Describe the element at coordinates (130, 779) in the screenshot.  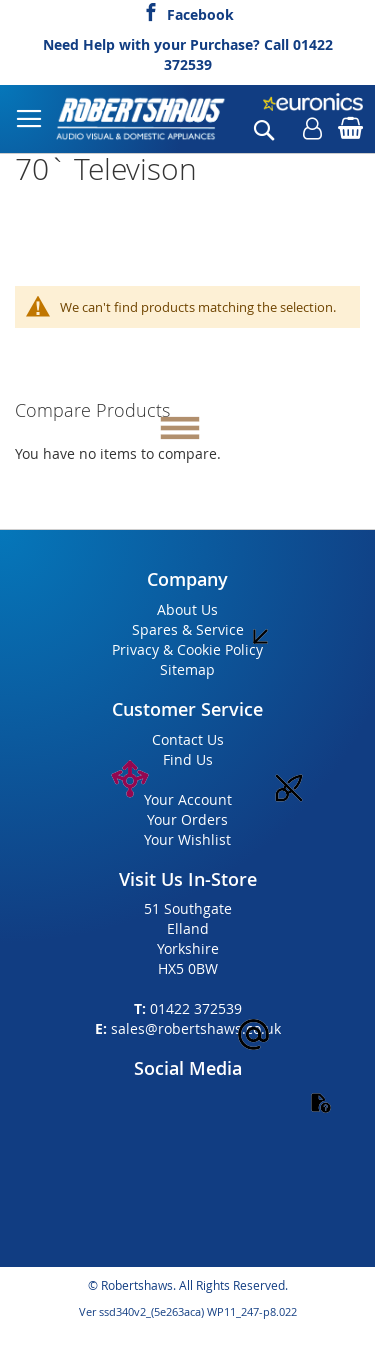
I see `configure load balancer settings` at that location.